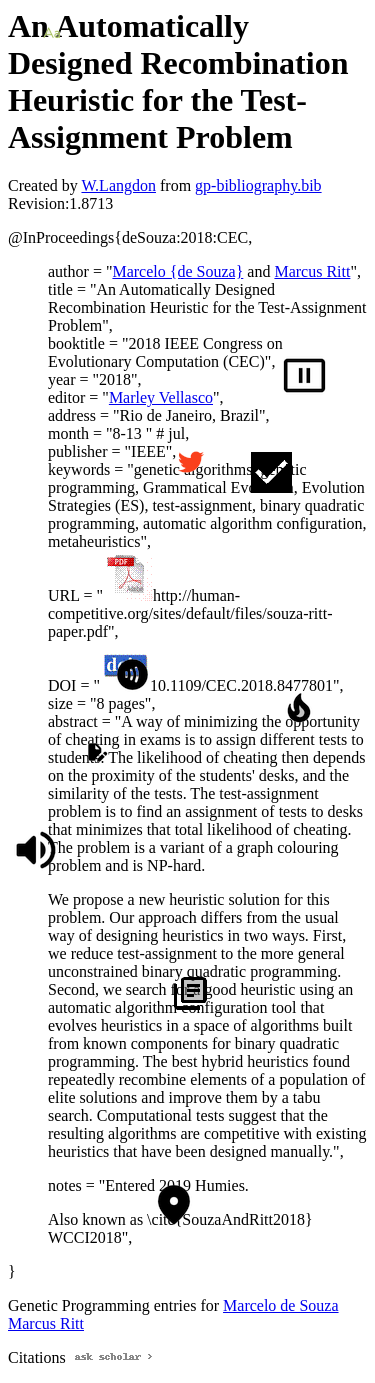 The image size is (375, 1383). What do you see at coordinates (299, 708) in the screenshot?
I see `locate nearby fire stations` at bounding box center [299, 708].